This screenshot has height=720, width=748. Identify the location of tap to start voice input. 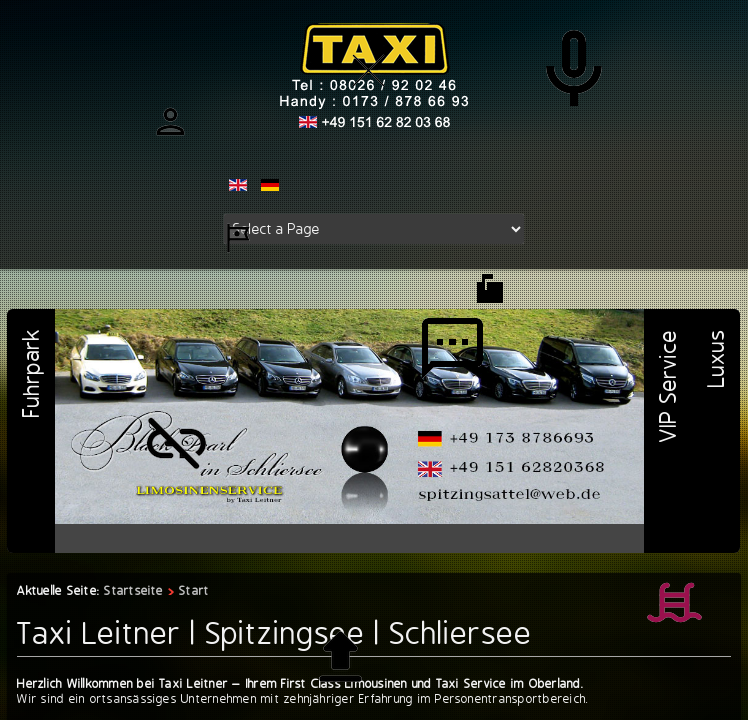
(574, 70).